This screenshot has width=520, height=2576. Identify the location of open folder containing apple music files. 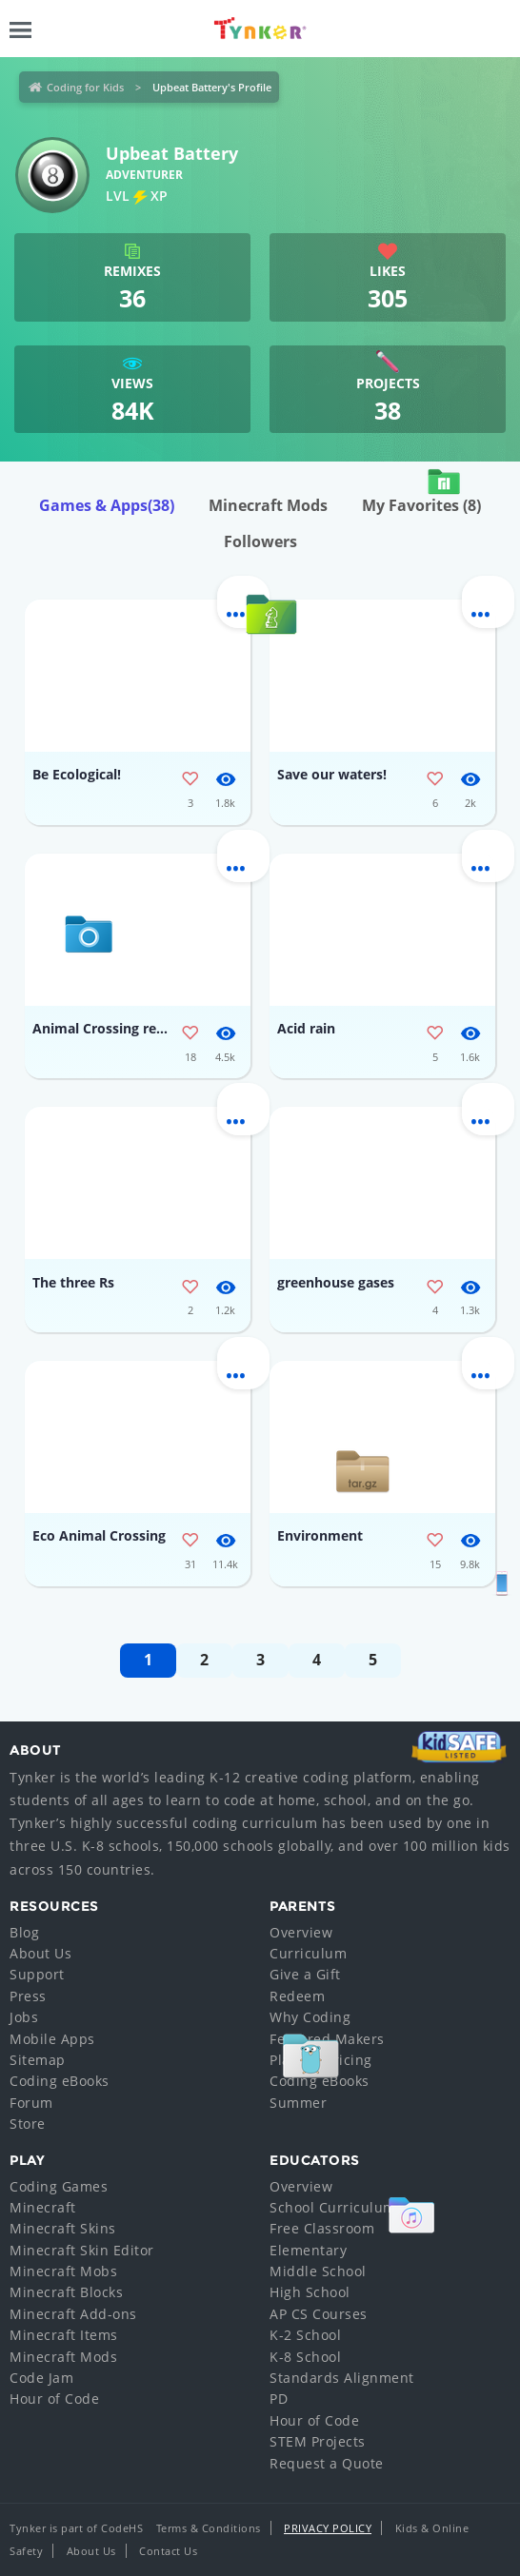
(411, 2216).